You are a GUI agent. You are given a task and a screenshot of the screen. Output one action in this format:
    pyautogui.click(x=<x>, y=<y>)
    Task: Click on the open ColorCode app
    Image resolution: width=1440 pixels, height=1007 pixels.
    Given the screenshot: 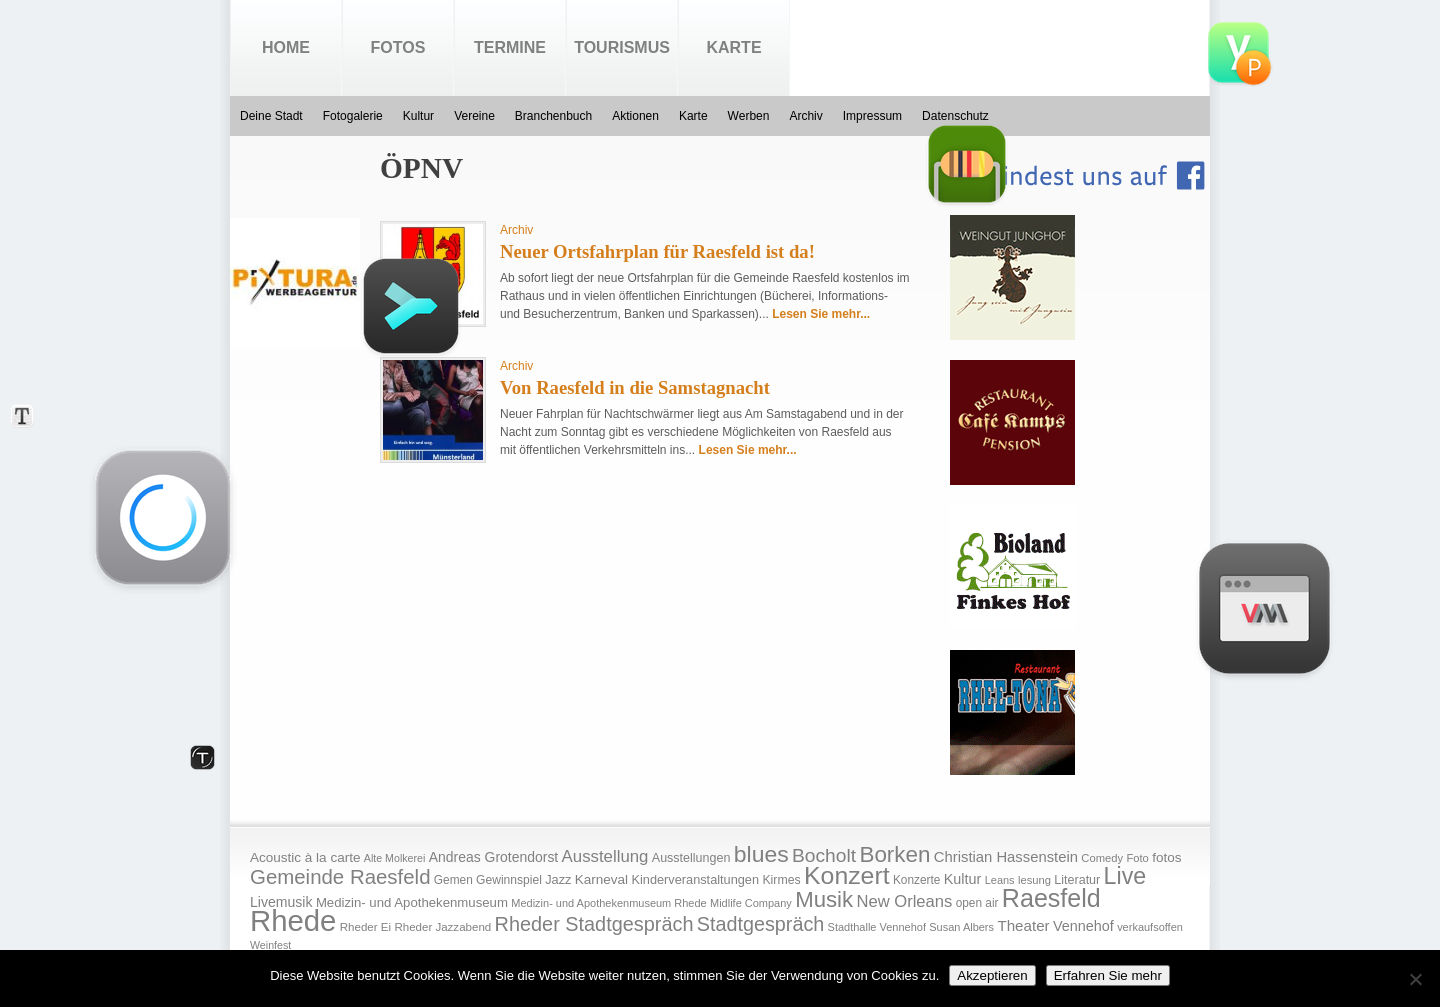 What is the action you would take?
    pyautogui.click(x=967, y=164)
    